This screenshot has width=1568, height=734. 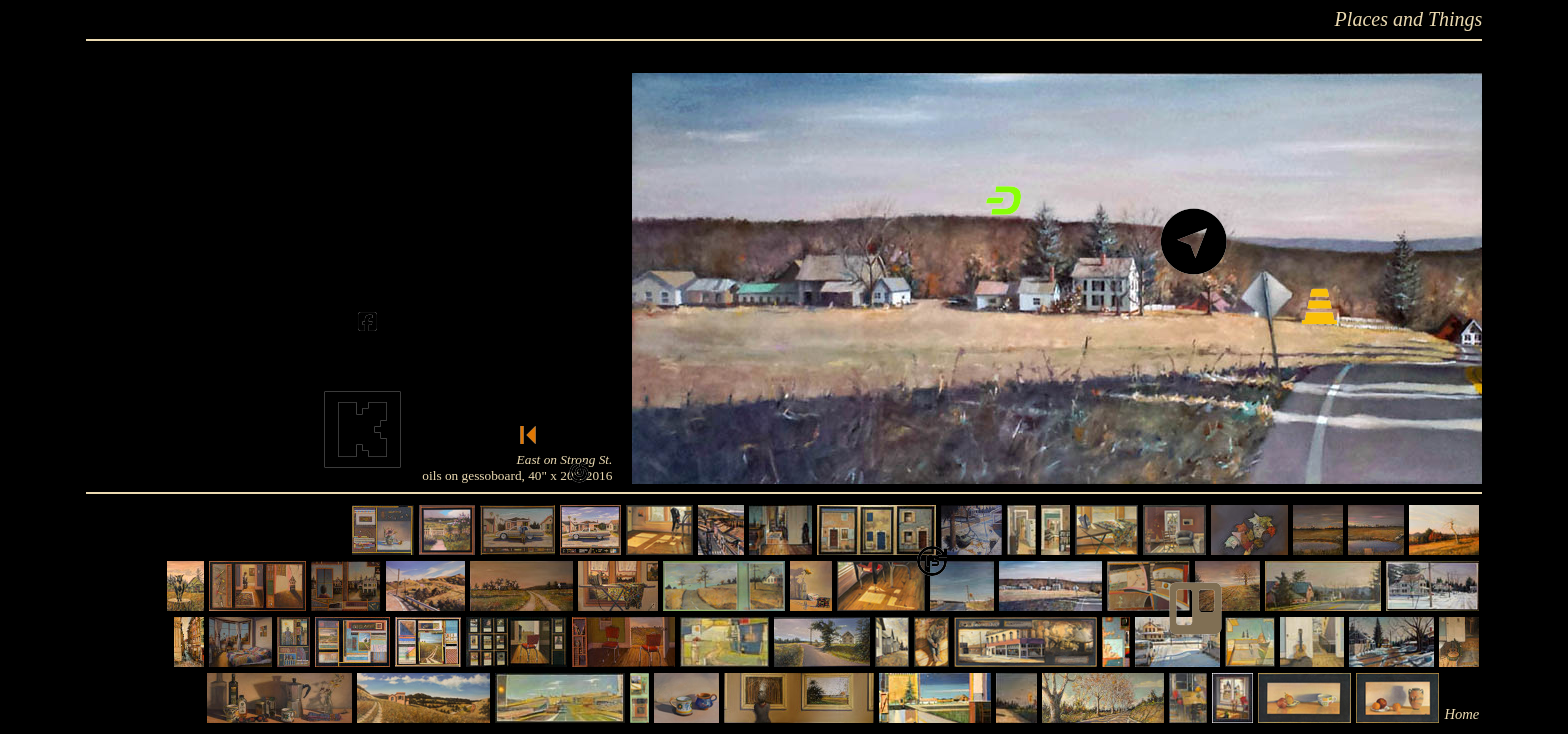 I want to click on indicates a road closure or blocked route, so click(x=1319, y=306).